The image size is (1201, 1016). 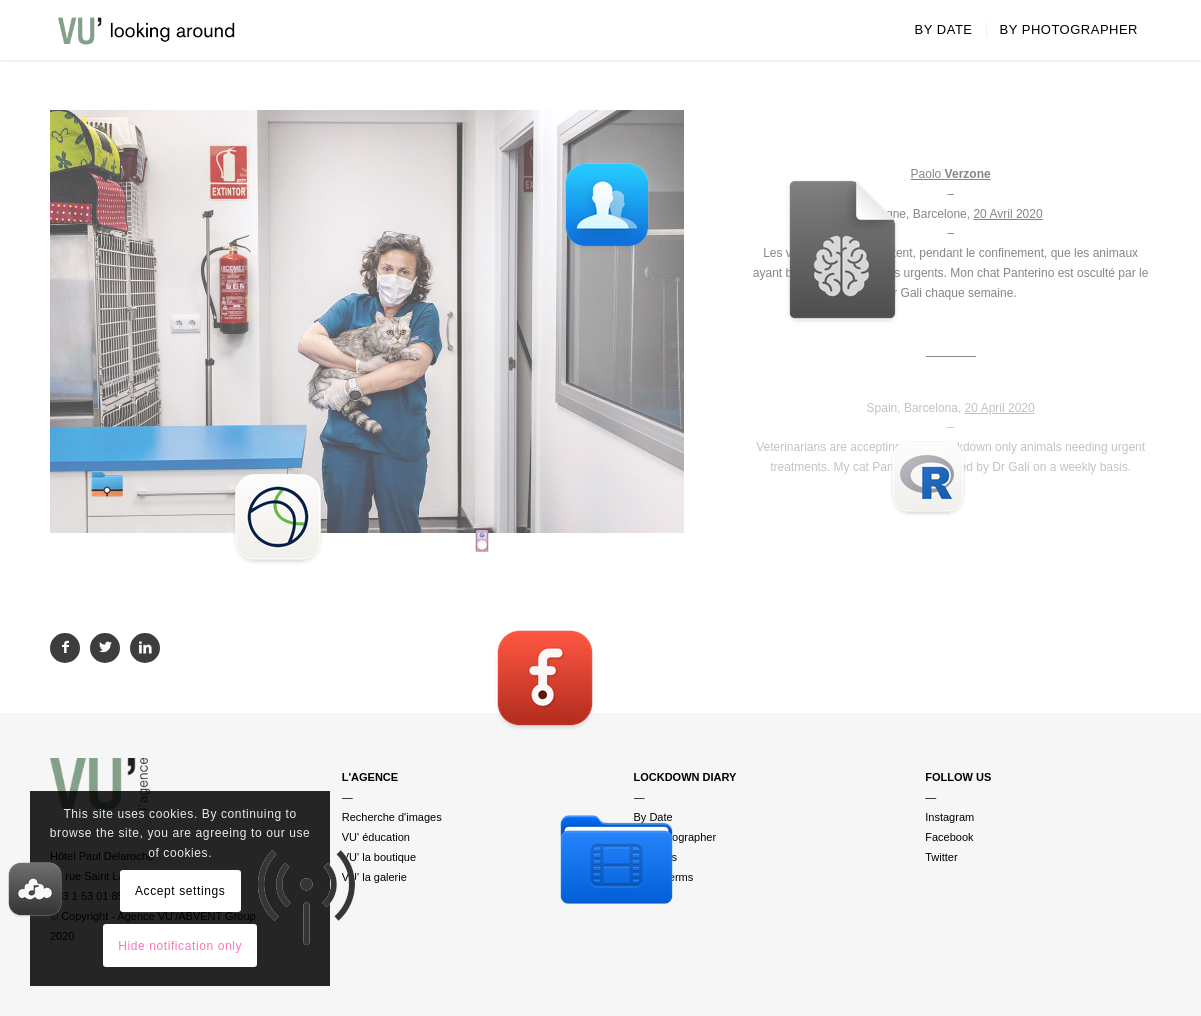 What do you see at coordinates (842, 249) in the screenshot?
I see `a DICOM medical imaging file` at bounding box center [842, 249].